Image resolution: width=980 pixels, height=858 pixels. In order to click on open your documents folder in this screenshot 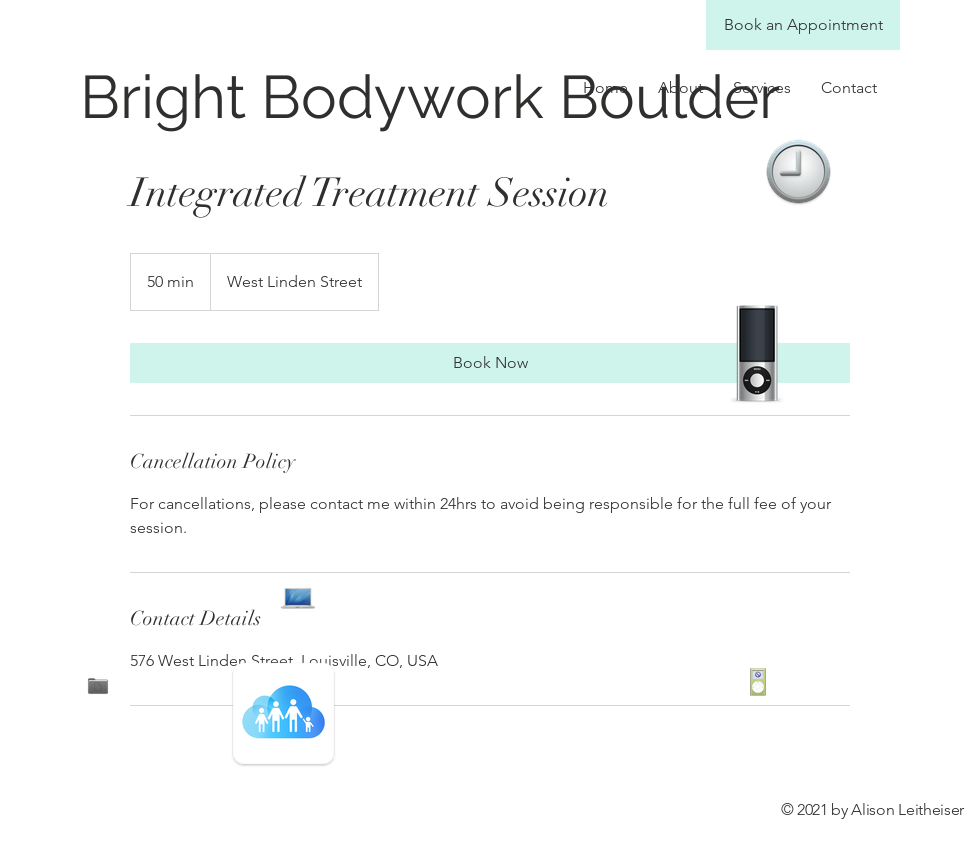, I will do `click(98, 686)`.